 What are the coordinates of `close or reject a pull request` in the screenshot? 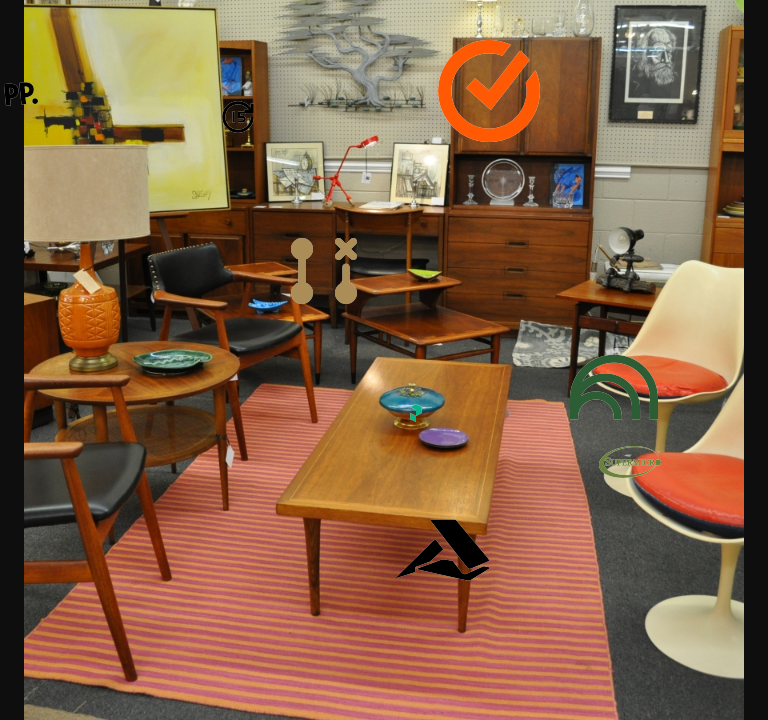 It's located at (324, 271).